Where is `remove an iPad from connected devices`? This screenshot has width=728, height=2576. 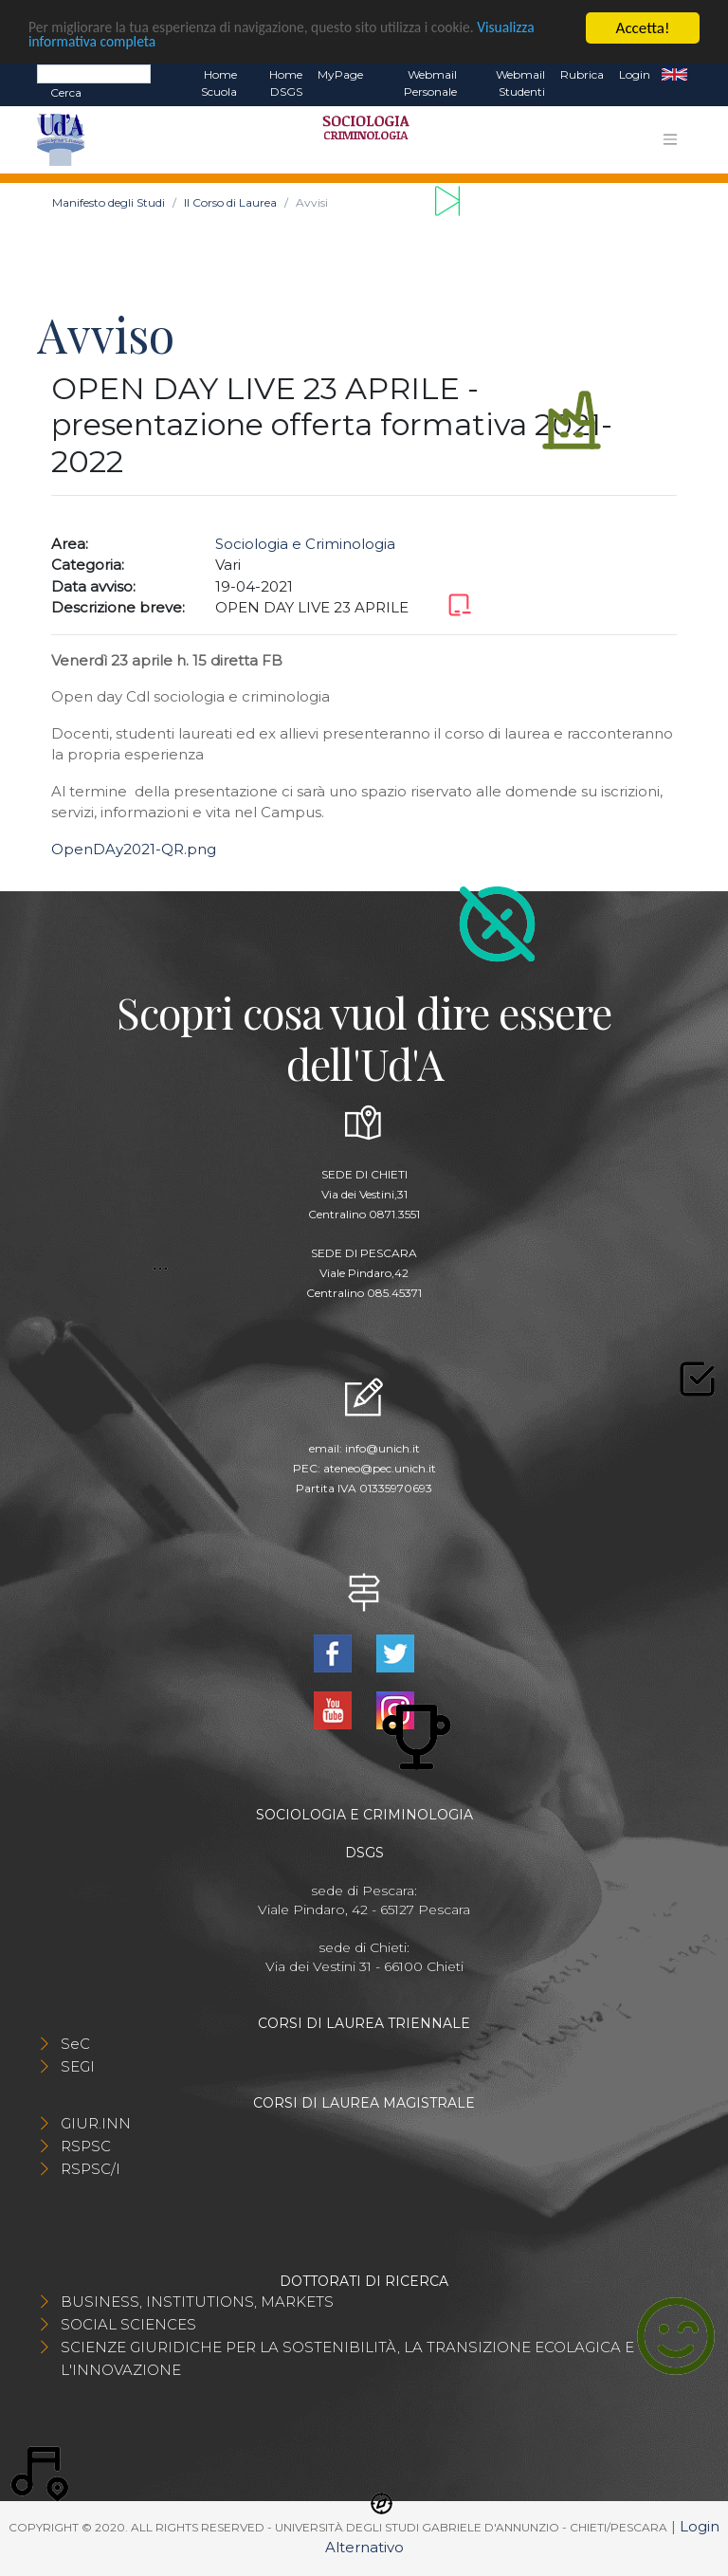
remove an iPad from connected devices is located at coordinates (459, 605).